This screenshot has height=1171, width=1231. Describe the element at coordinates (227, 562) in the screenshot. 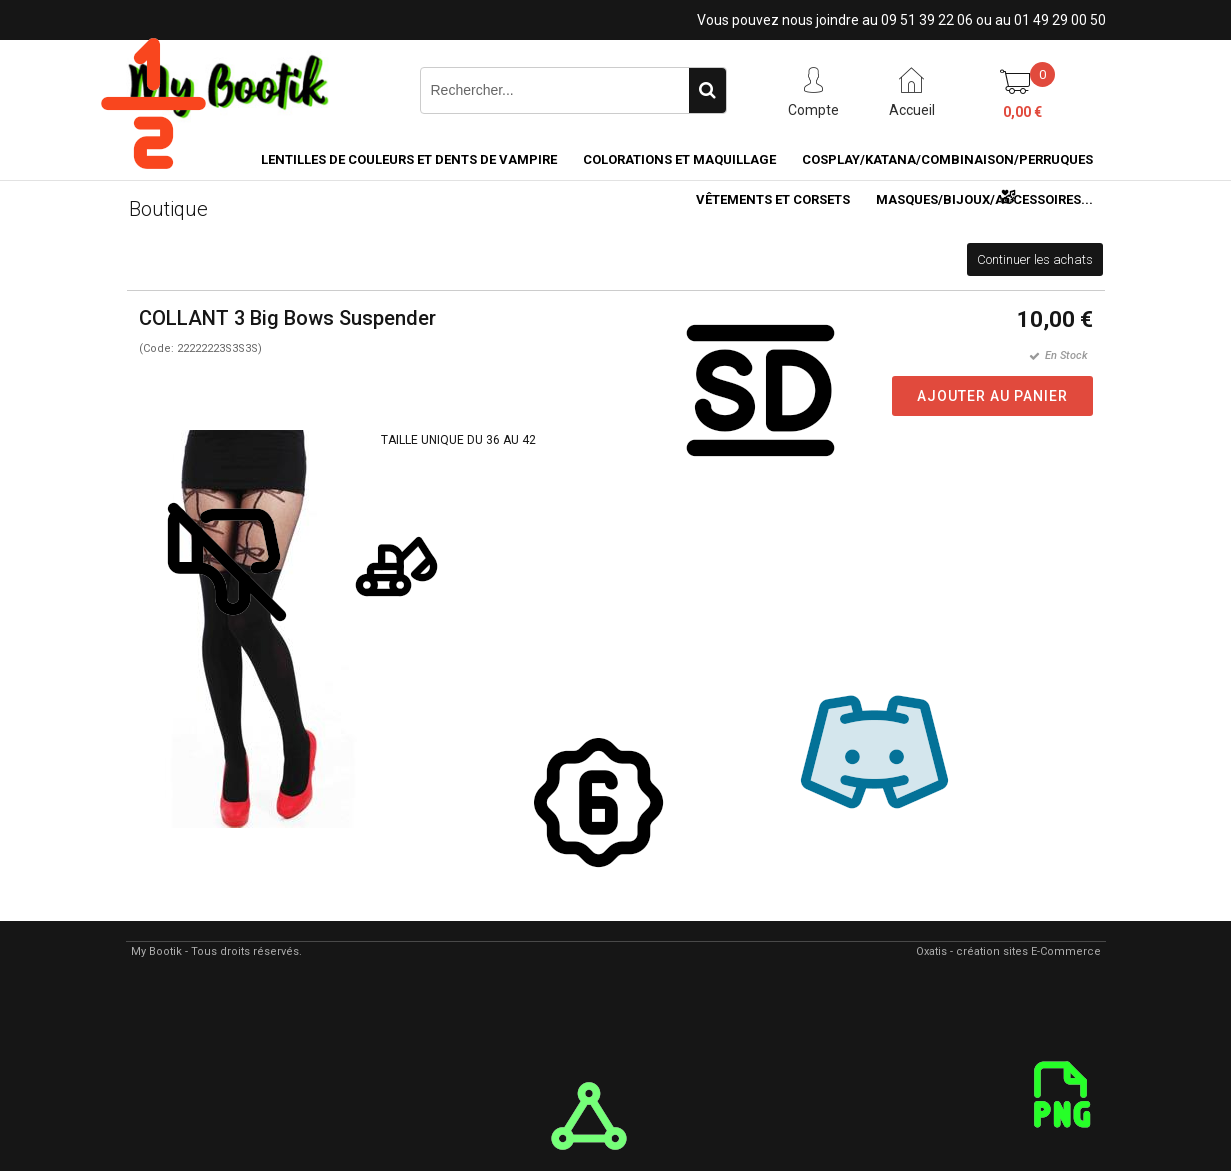

I see `dislike feature is disabled or unavailable` at that location.